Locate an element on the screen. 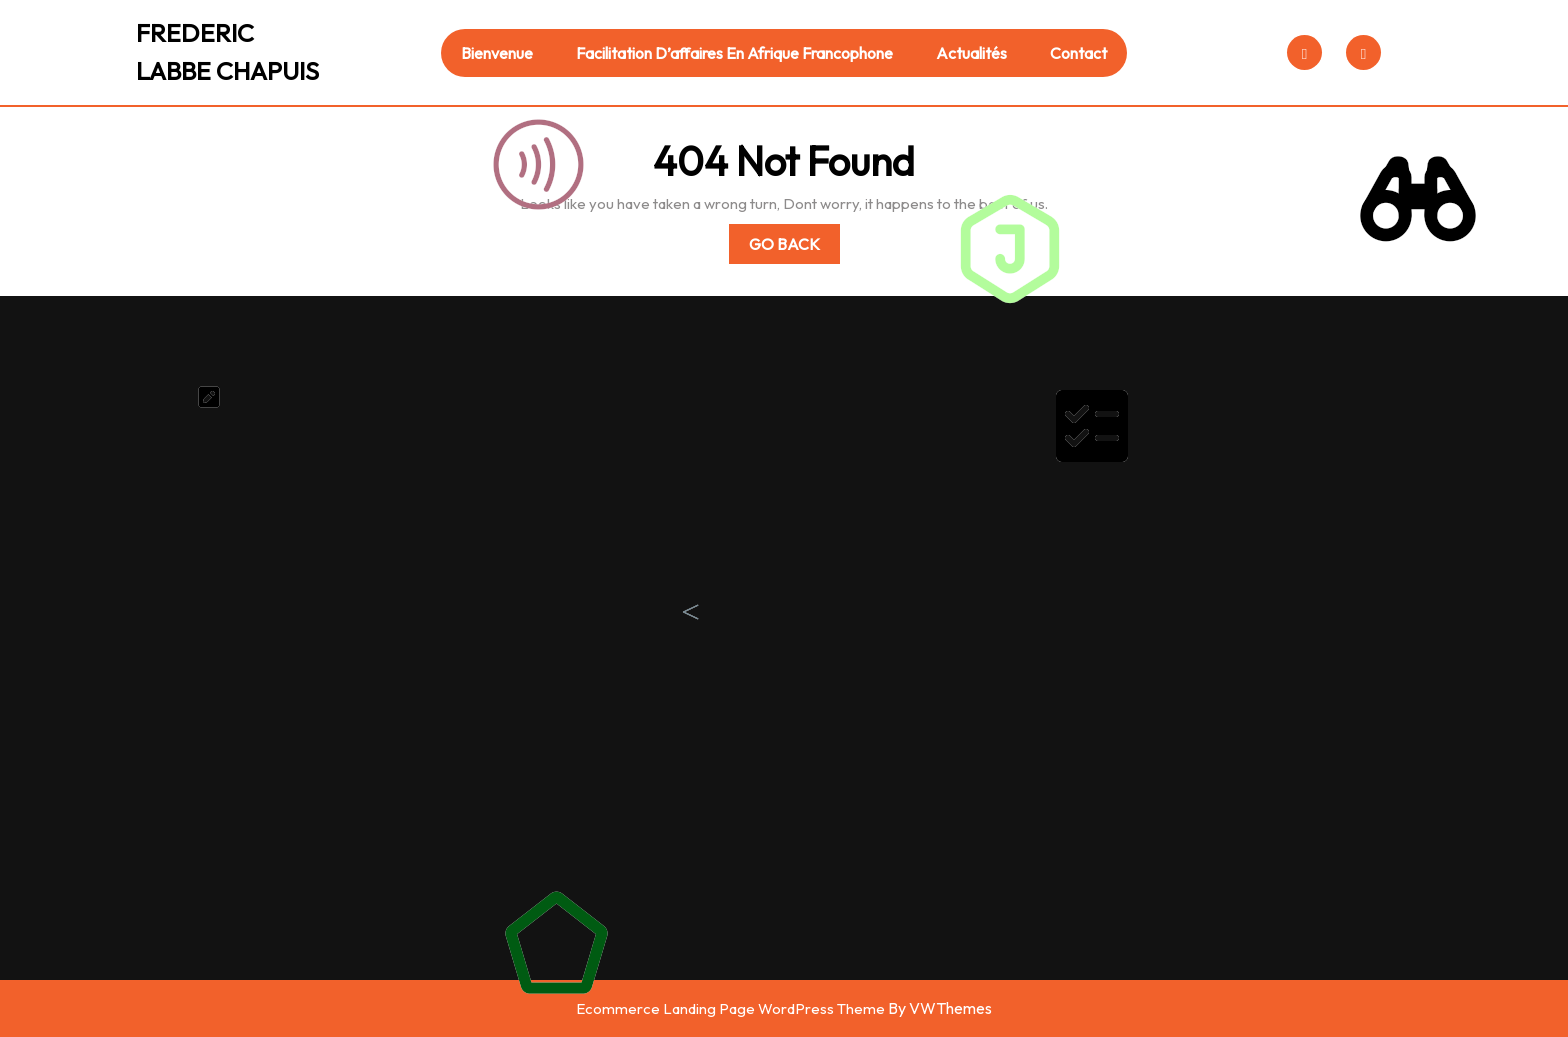 The image size is (1568, 1037). tap to pay with contactless payment is located at coordinates (538, 164).